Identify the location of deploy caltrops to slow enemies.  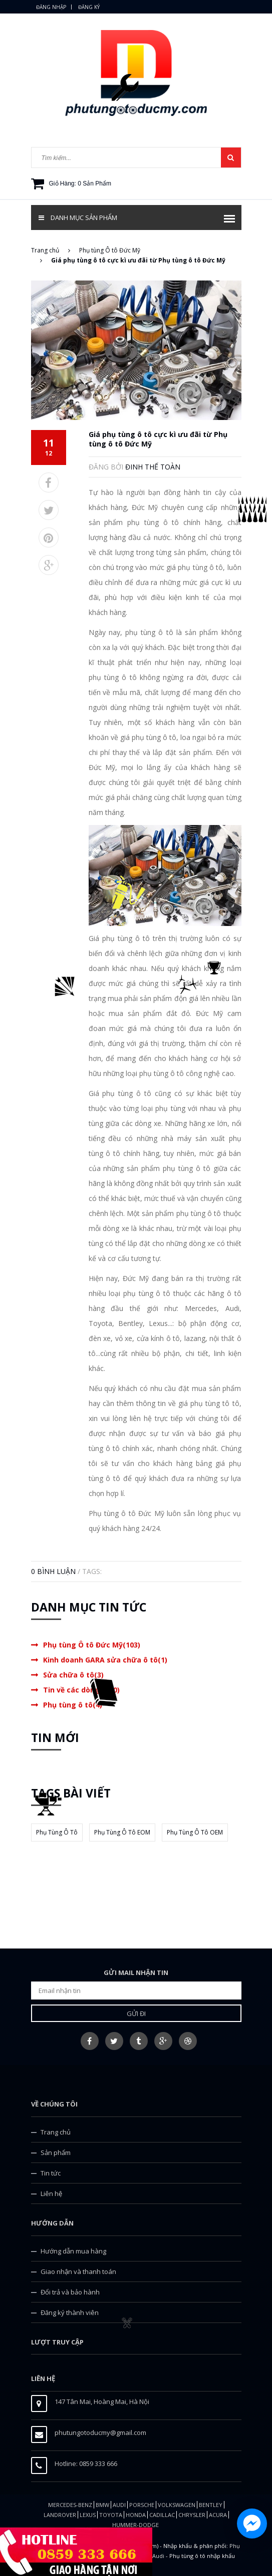
(187, 984).